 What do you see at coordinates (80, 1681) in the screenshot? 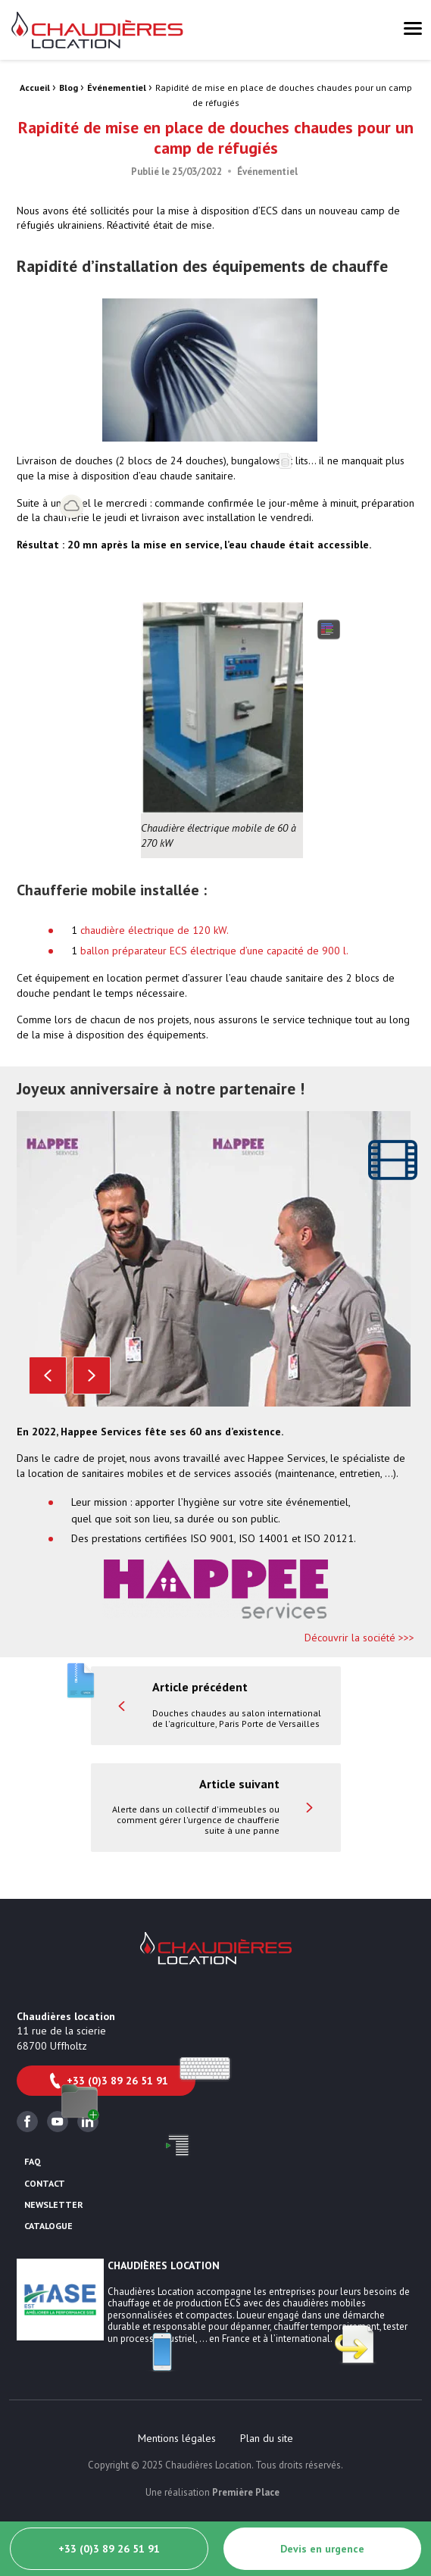
I see `a VirtualBox virtual machine disk file` at bounding box center [80, 1681].